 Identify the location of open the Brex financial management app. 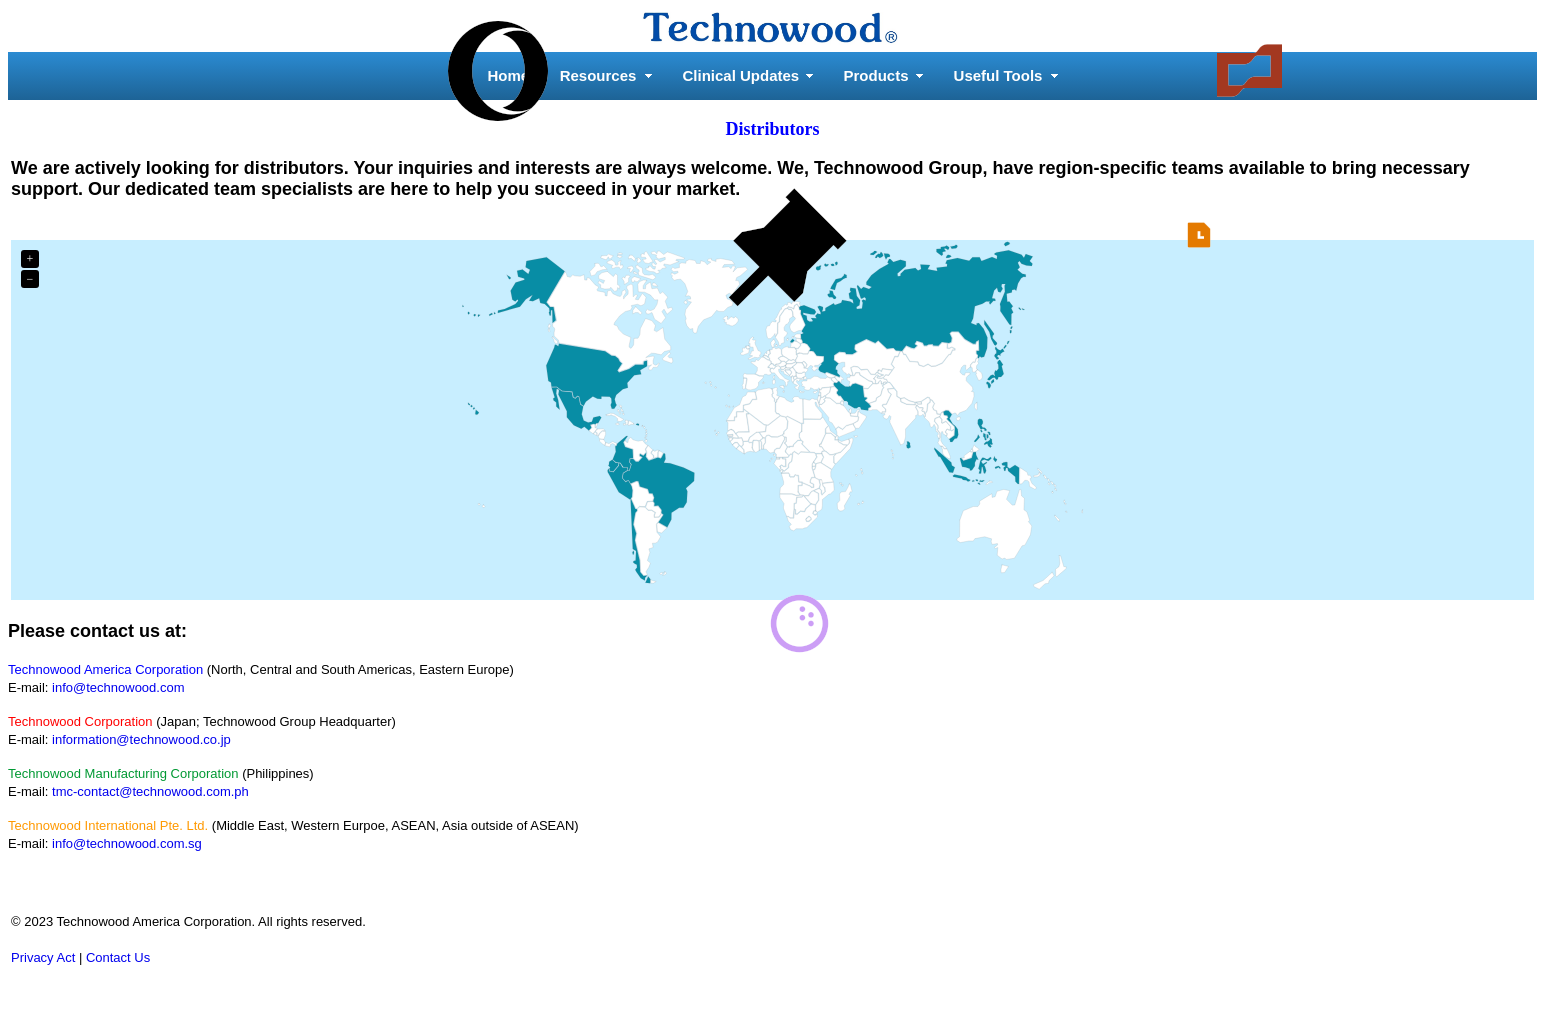
(1249, 70).